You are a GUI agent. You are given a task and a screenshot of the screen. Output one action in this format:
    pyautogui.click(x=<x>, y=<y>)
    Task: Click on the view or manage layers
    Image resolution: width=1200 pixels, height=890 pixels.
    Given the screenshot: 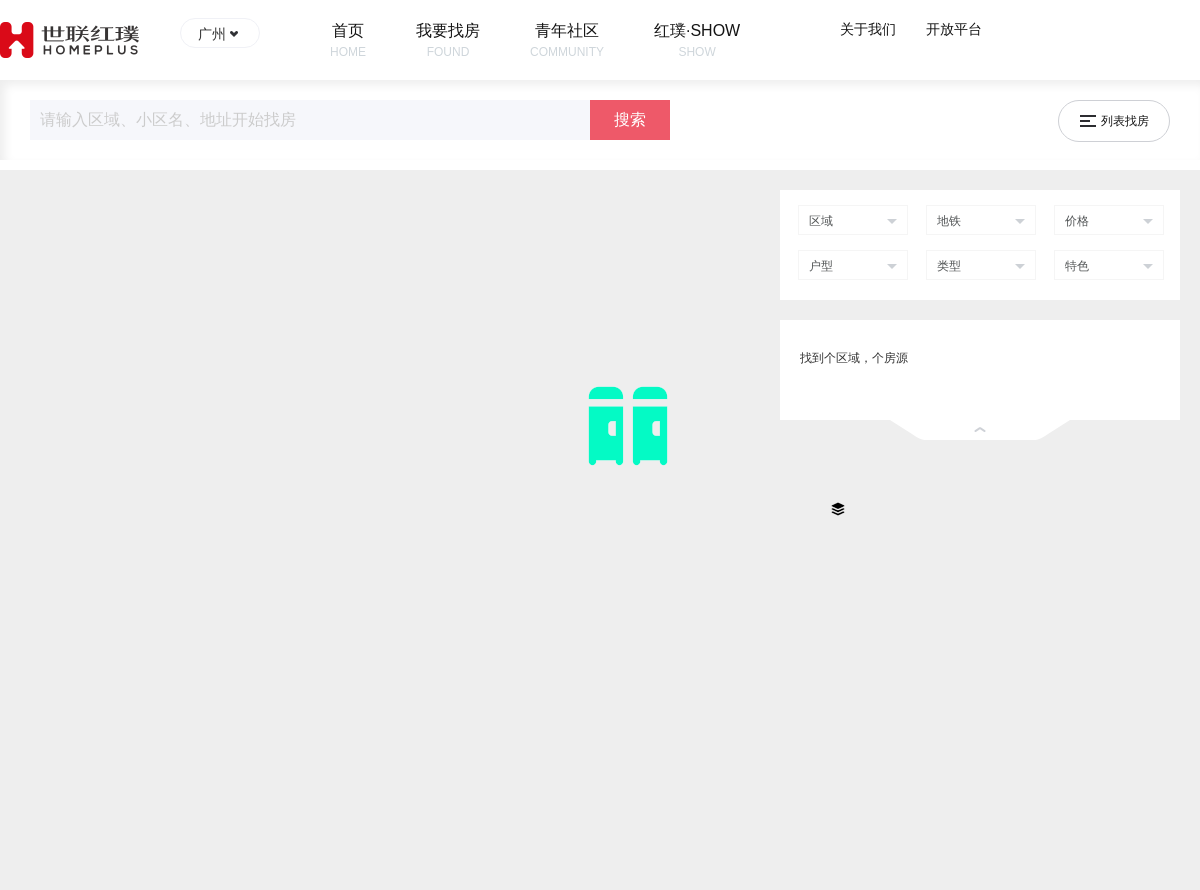 What is the action you would take?
    pyautogui.click(x=838, y=509)
    